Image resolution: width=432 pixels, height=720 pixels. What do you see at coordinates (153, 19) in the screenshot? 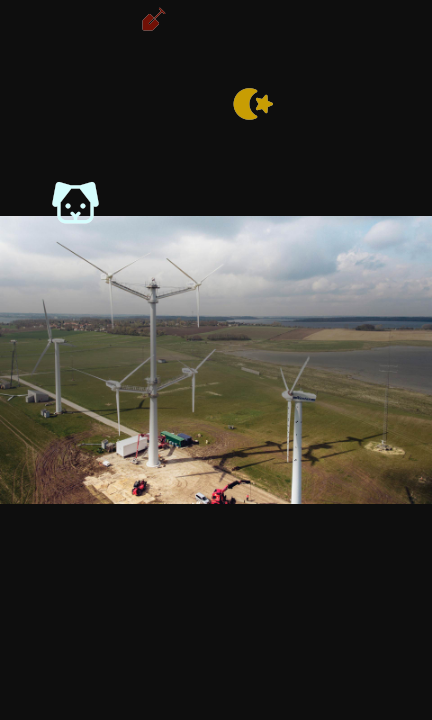
I see `gardening or landscaping tools` at bounding box center [153, 19].